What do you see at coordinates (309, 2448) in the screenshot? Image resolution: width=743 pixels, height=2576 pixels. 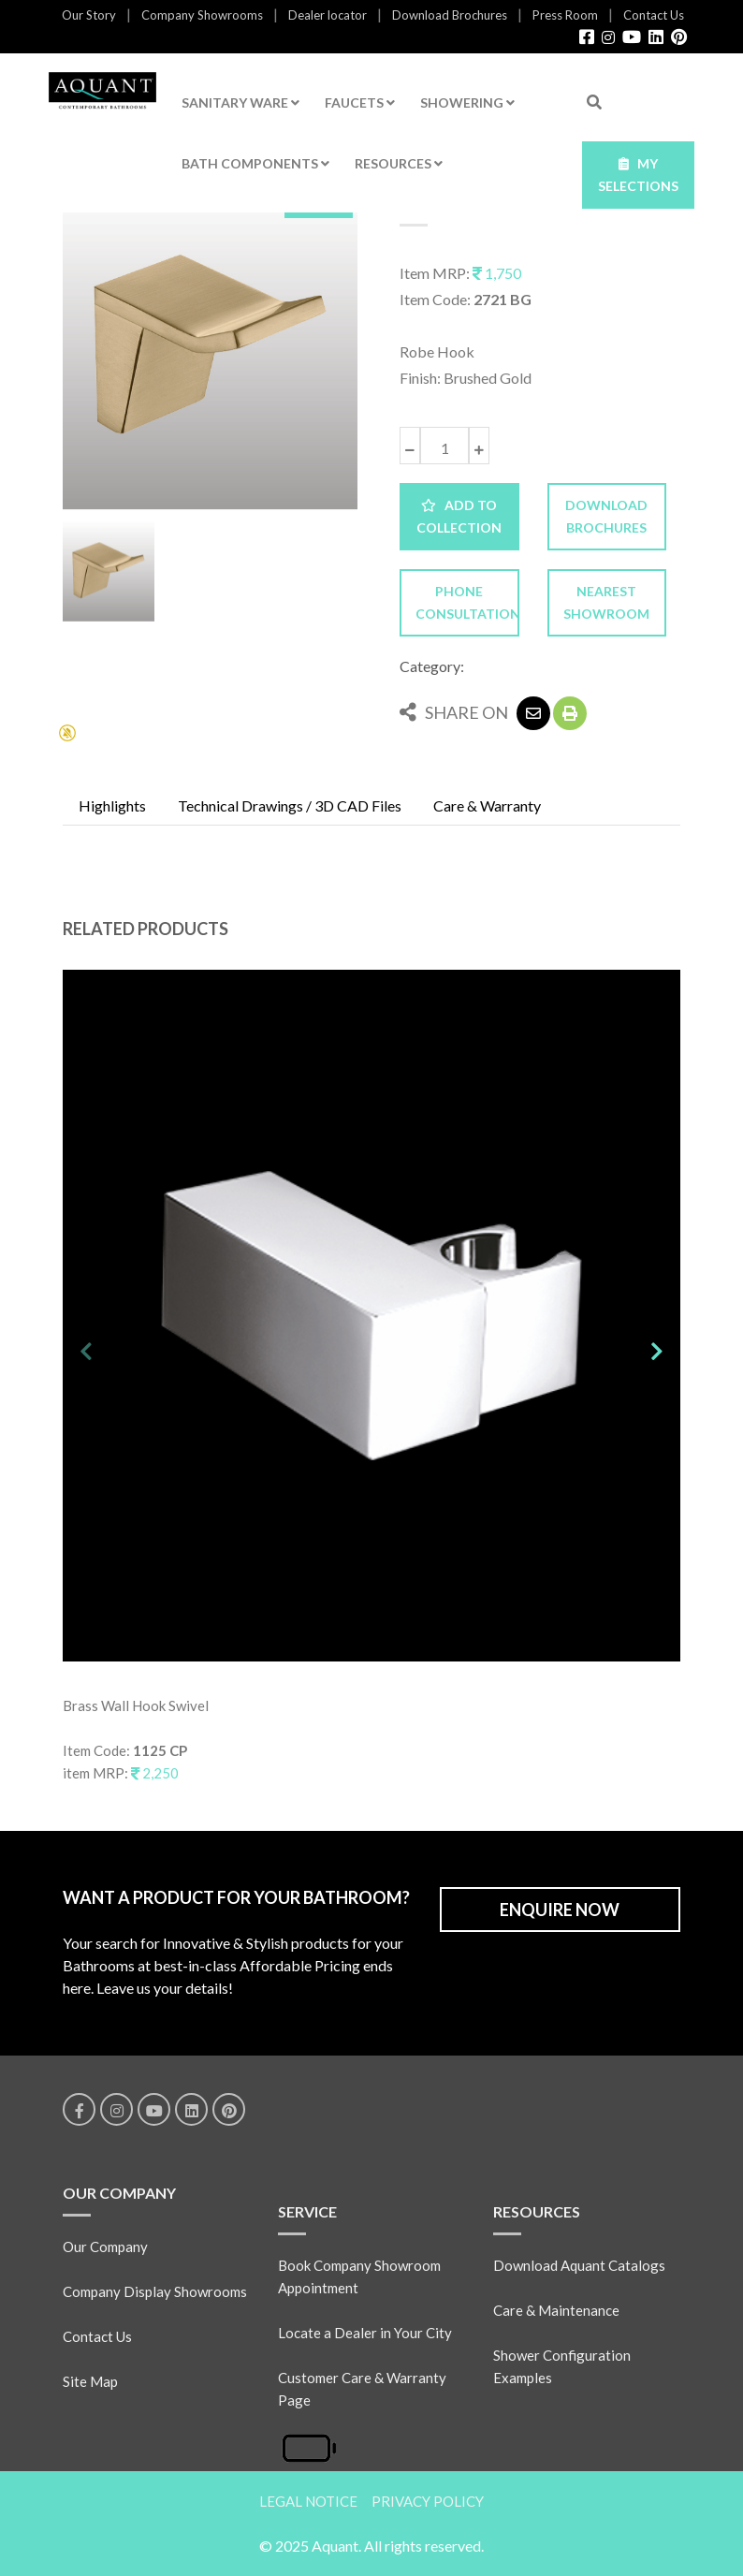 I see `indicates battery is completely drained` at bounding box center [309, 2448].